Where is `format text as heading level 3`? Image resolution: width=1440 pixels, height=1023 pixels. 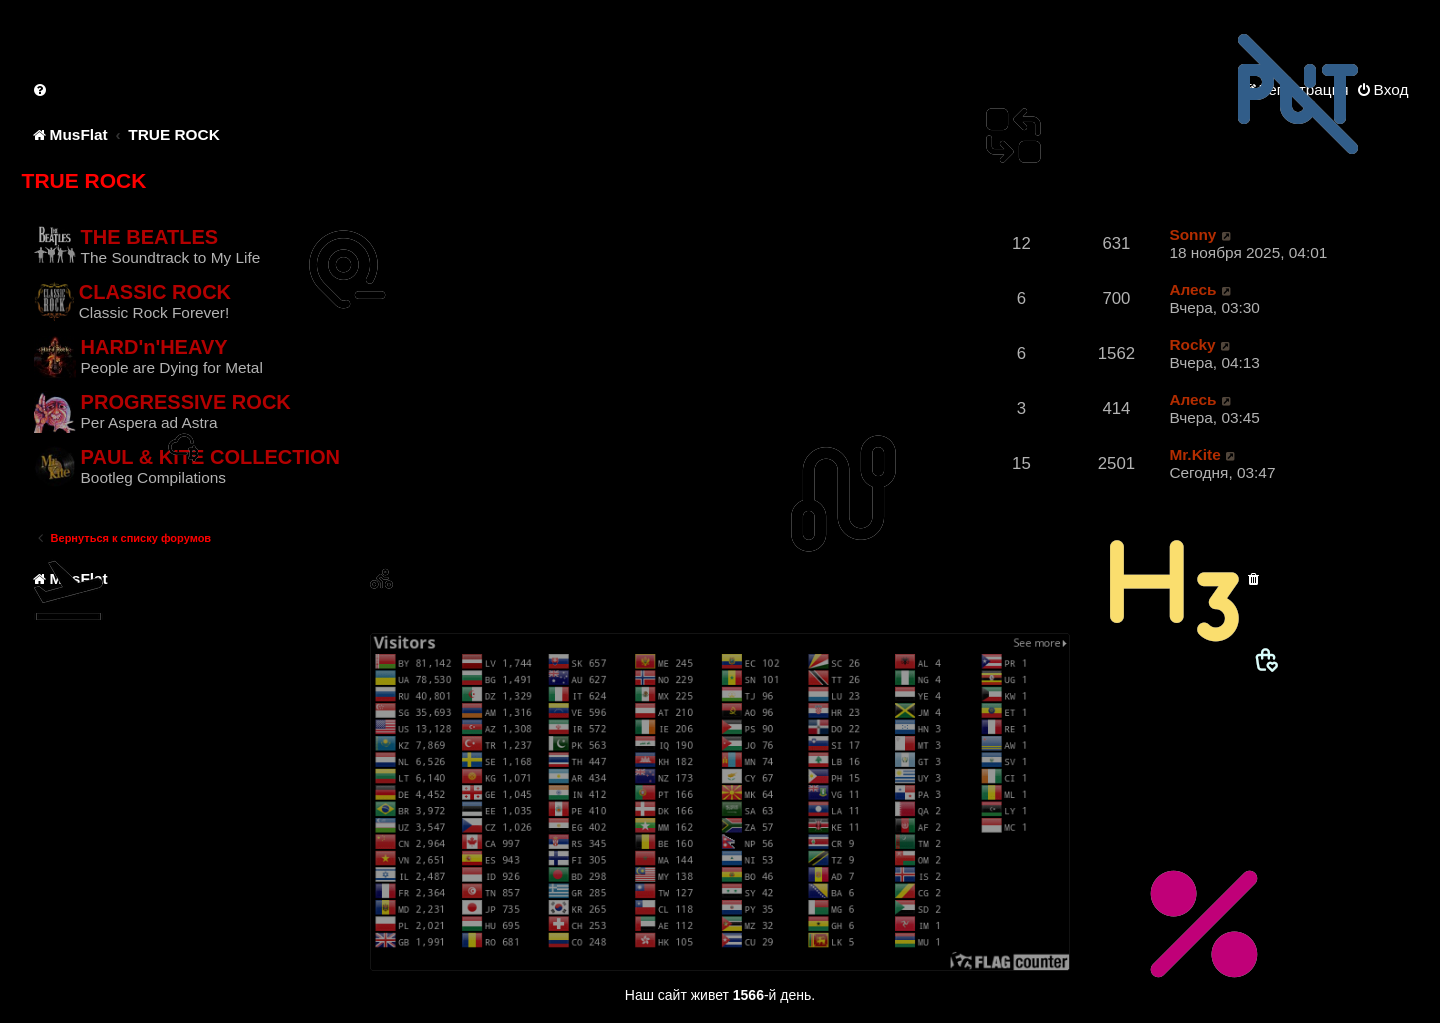
format text as heading level 3 is located at coordinates (1167, 588).